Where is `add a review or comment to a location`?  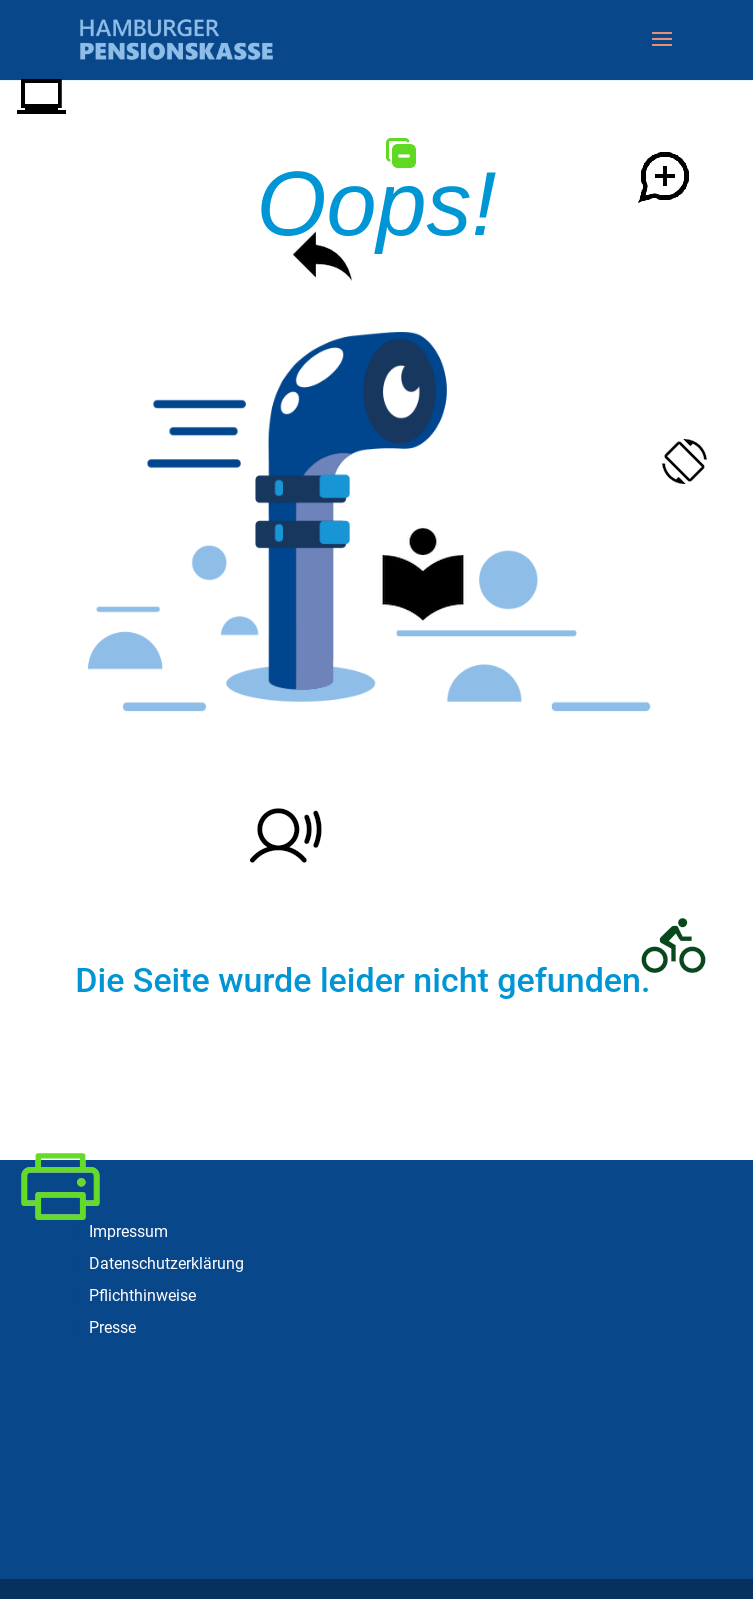
add a review or comment to a location is located at coordinates (665, 176).